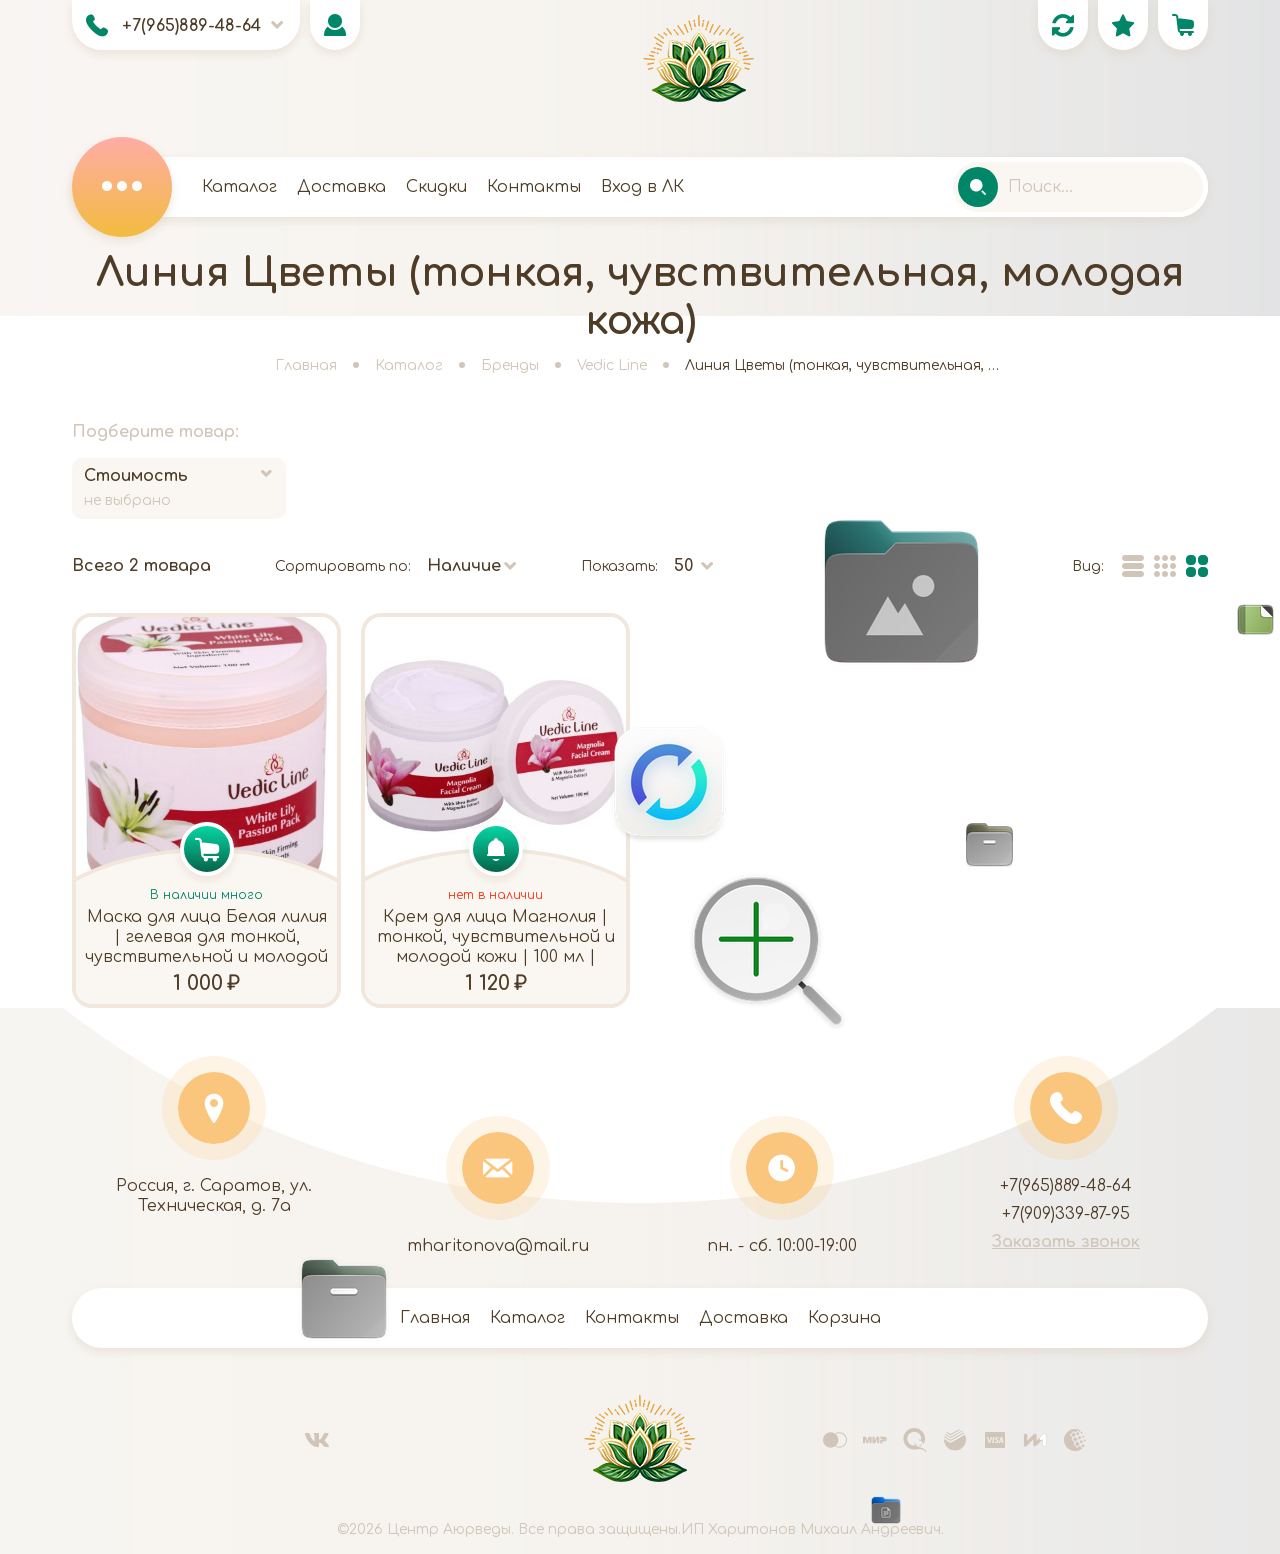 The image size is (1280, 1554). I want to click on change desktop wallpaper settings, so click(1255, 619).